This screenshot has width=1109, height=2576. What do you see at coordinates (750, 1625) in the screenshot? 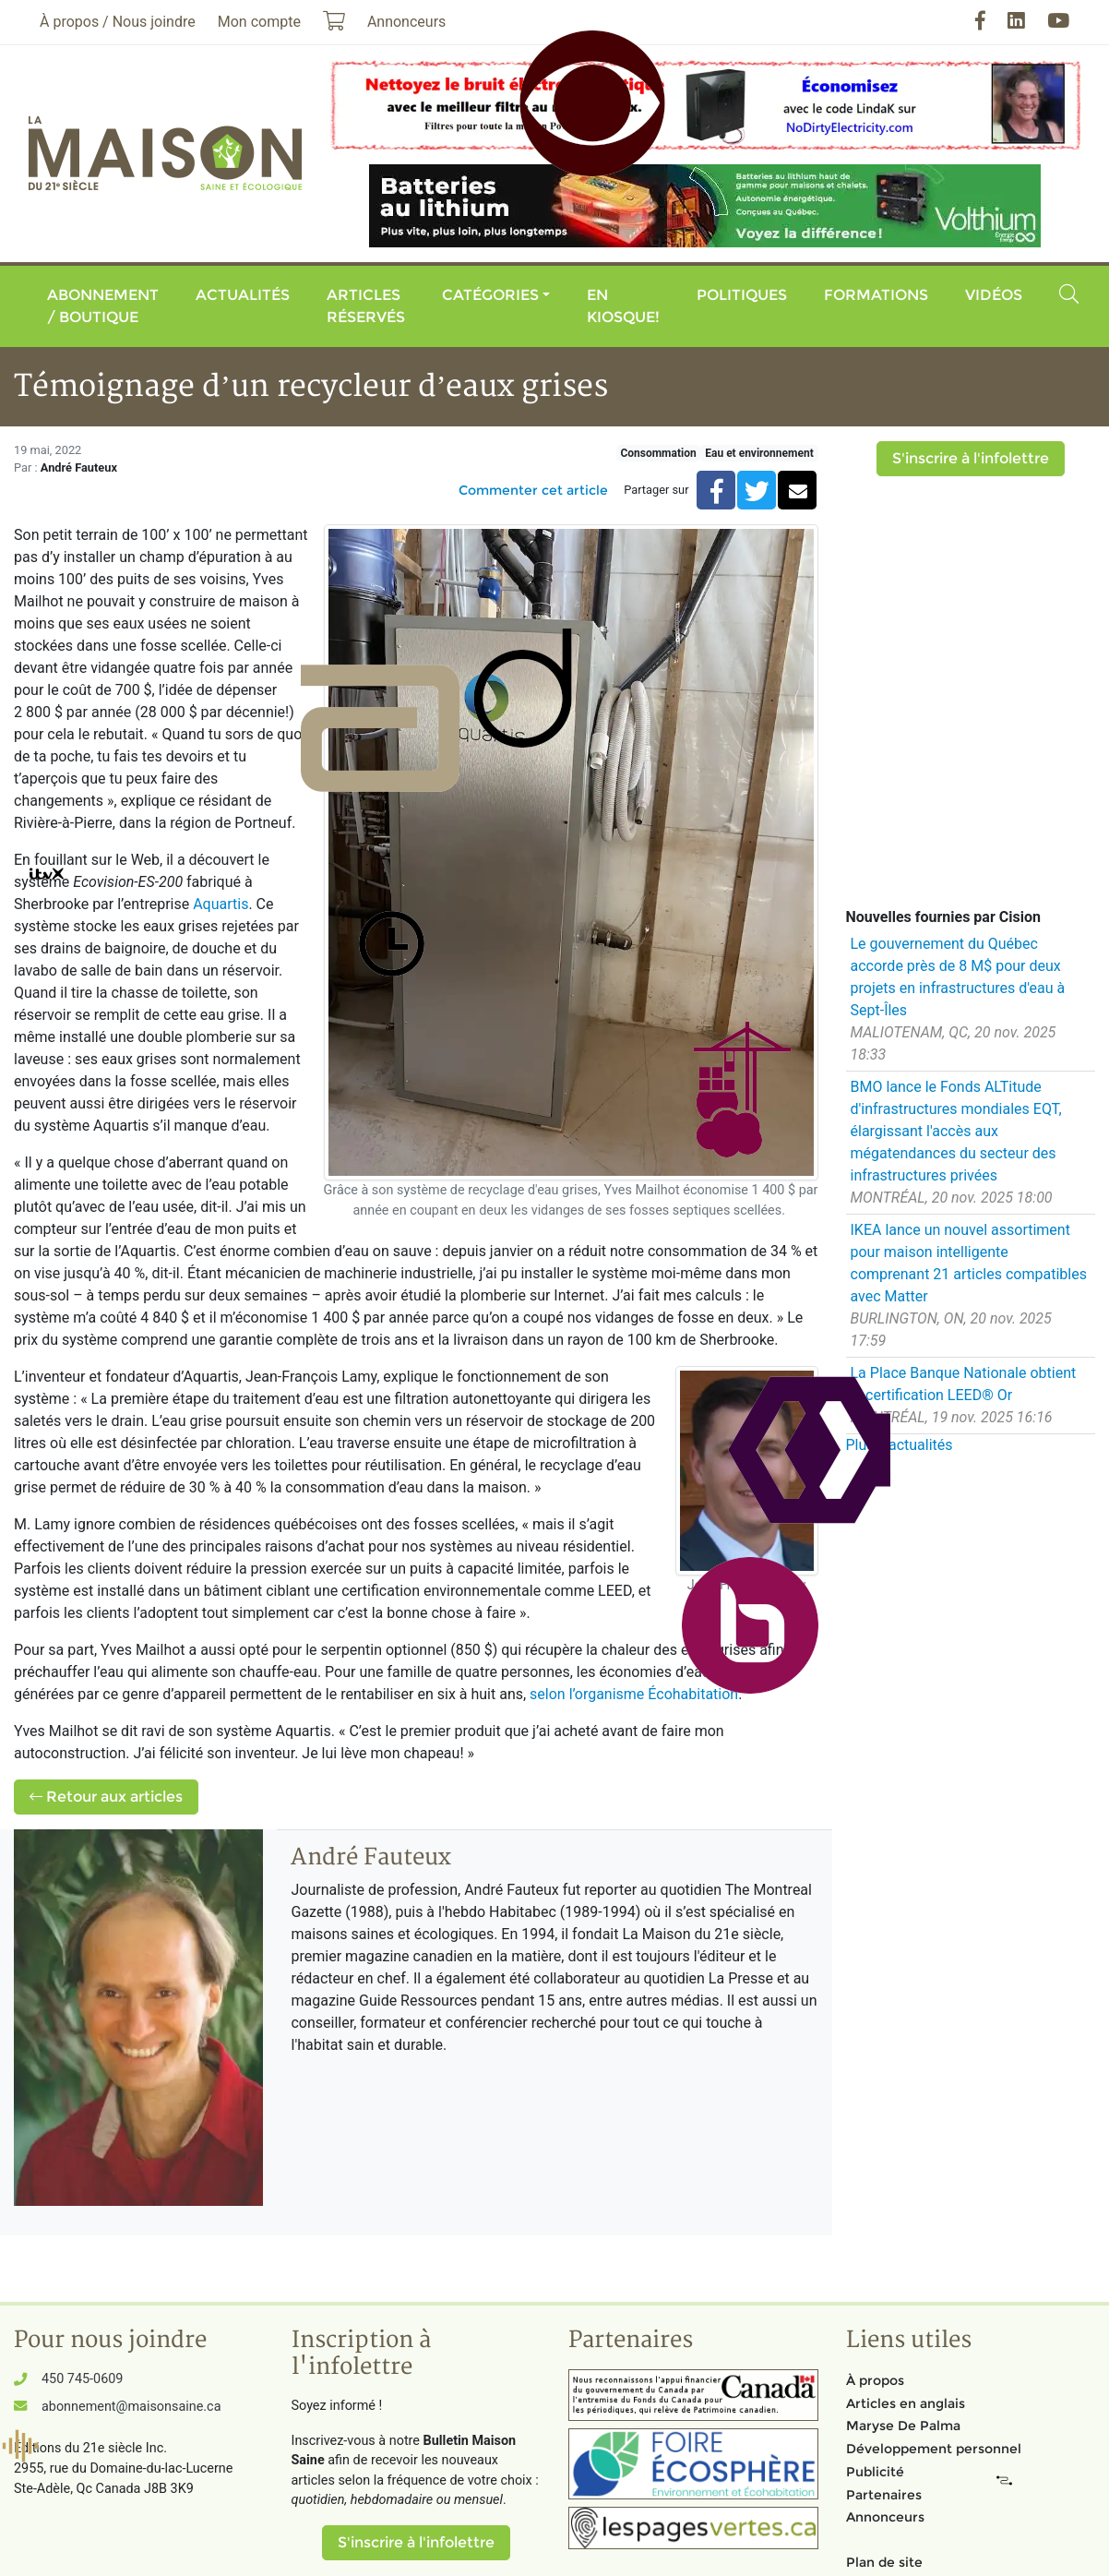
I see `open BigBlueButton video conferencing app` at bounding box center [750, 1625].